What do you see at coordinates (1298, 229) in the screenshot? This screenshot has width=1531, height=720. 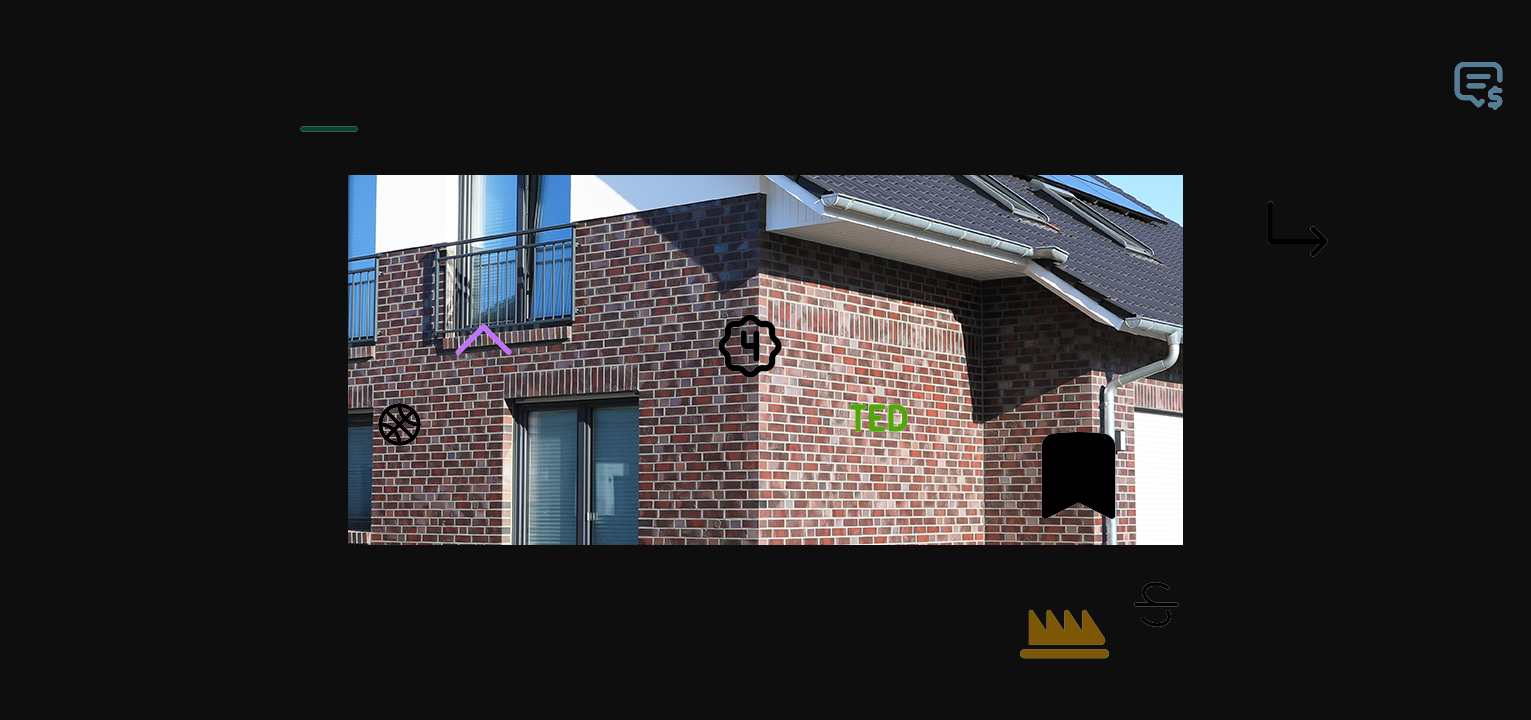 I see `redirect or forward content` at bounding box center [1298, 229].